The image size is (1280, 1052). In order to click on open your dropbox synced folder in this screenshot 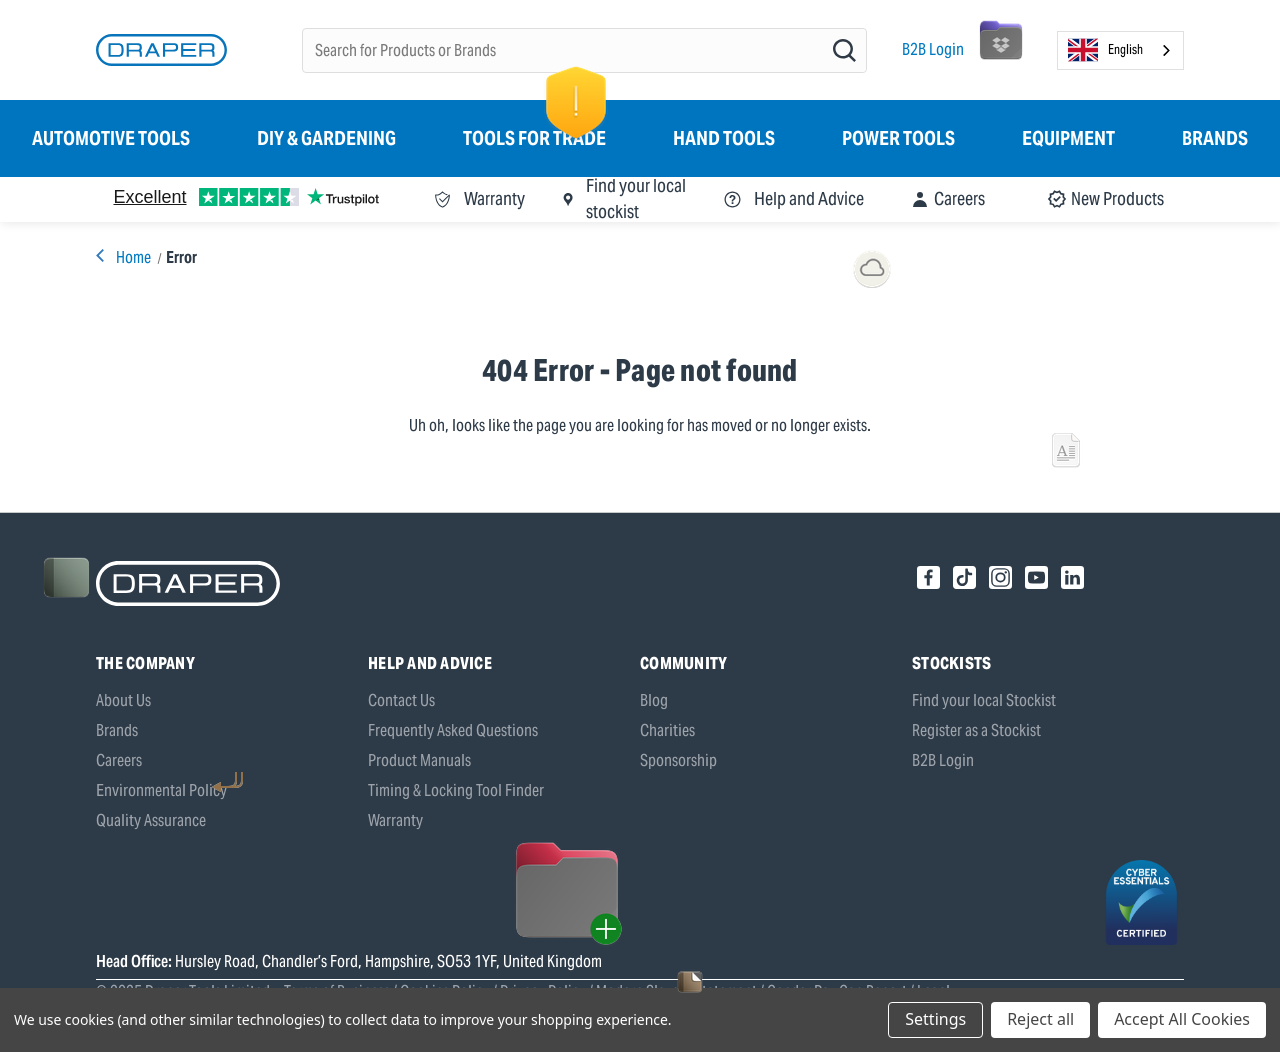, I will do `click(1001, 40)`.